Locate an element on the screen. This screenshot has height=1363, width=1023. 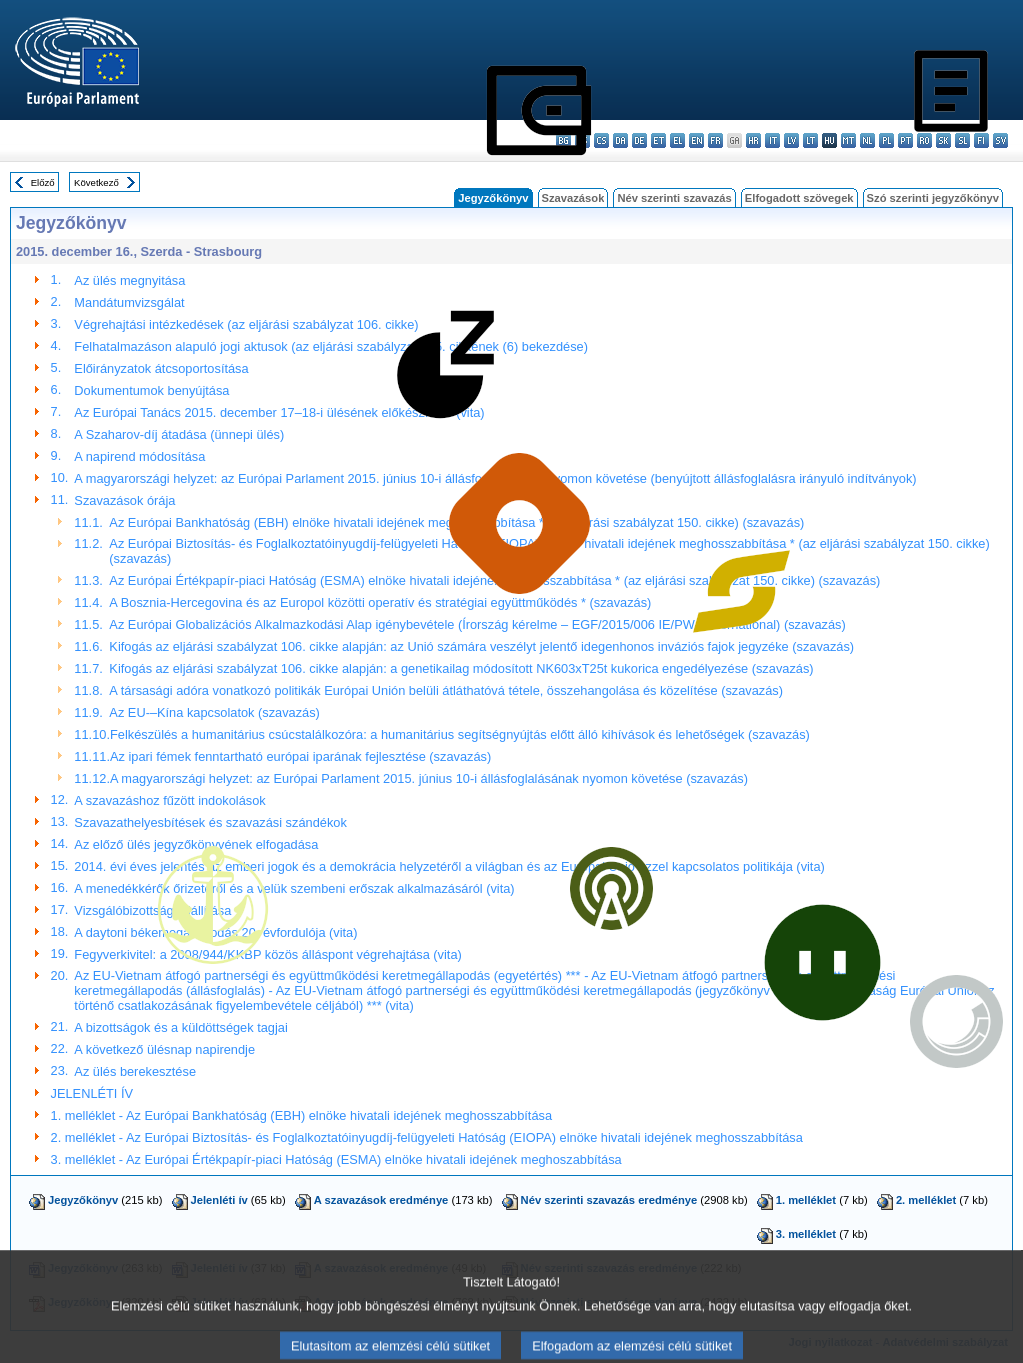
oxc javascript toolchain logo is located at coordinates (213, 905).